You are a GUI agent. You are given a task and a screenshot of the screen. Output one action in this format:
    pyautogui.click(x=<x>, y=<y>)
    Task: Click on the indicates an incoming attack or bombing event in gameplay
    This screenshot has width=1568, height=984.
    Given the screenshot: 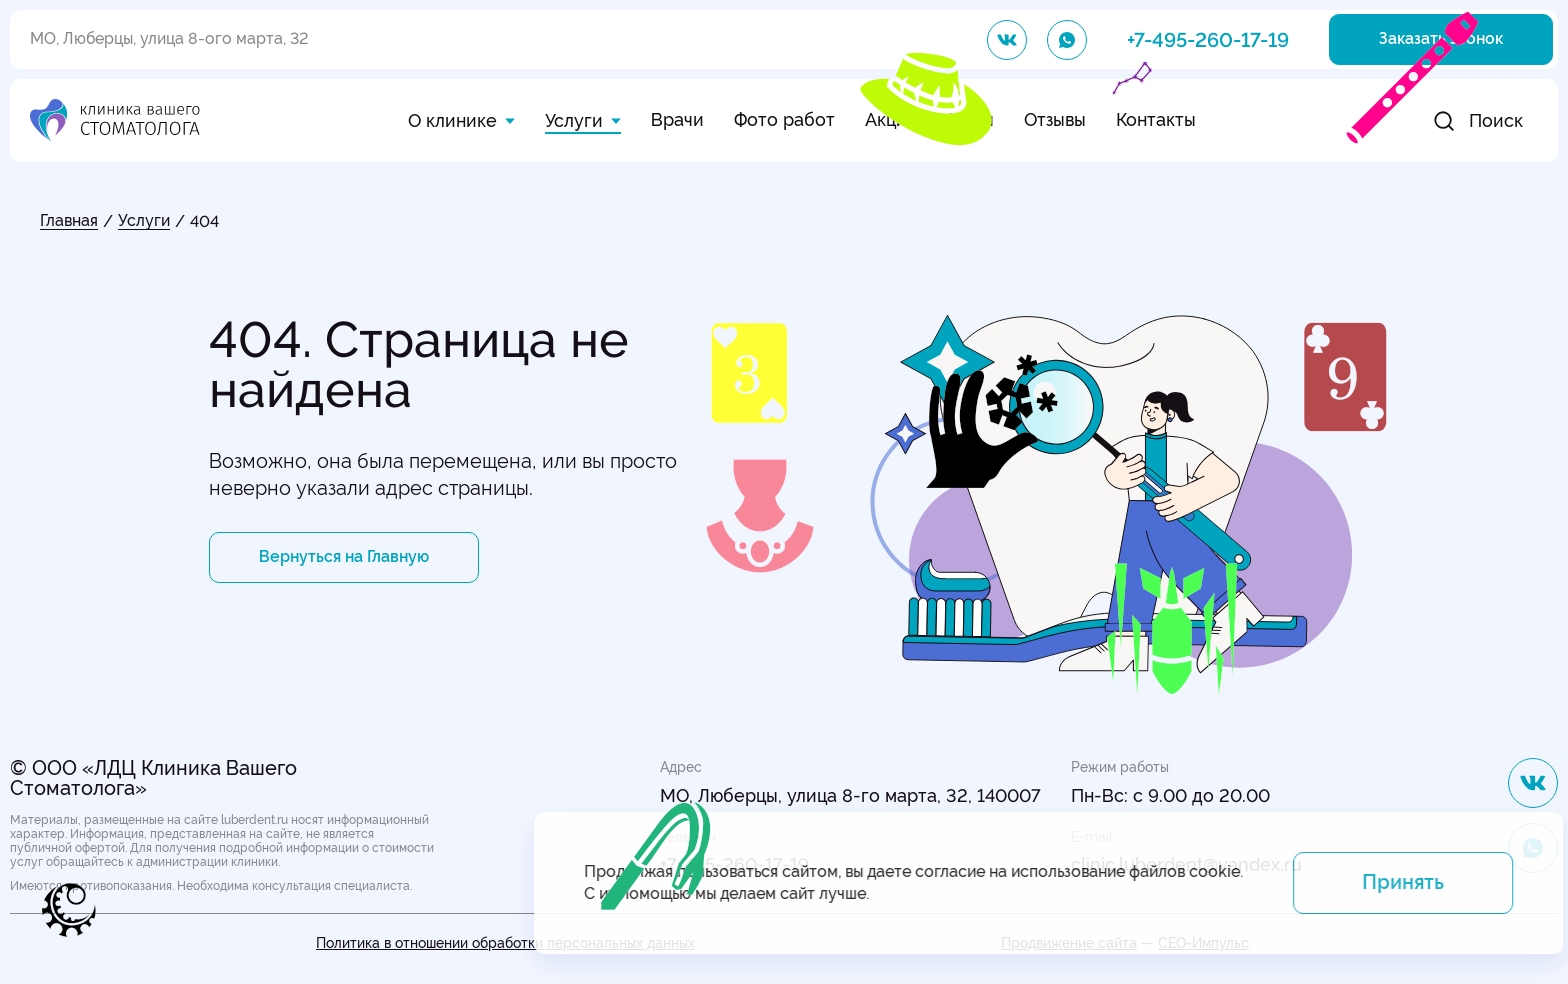 What is the action you would take?
    pyautogui.click(x=1172, y=630)
    